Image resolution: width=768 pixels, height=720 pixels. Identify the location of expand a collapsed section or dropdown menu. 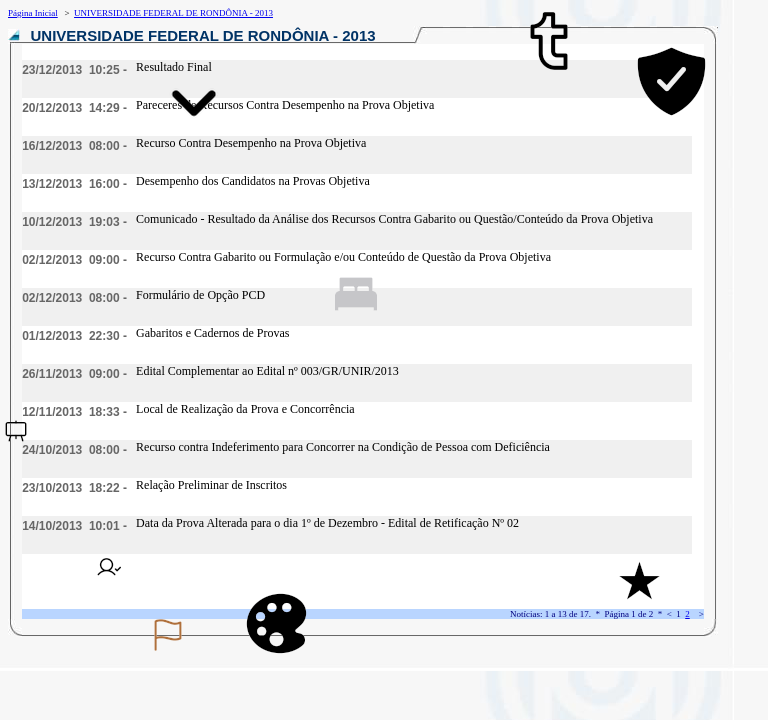
(194, 102).